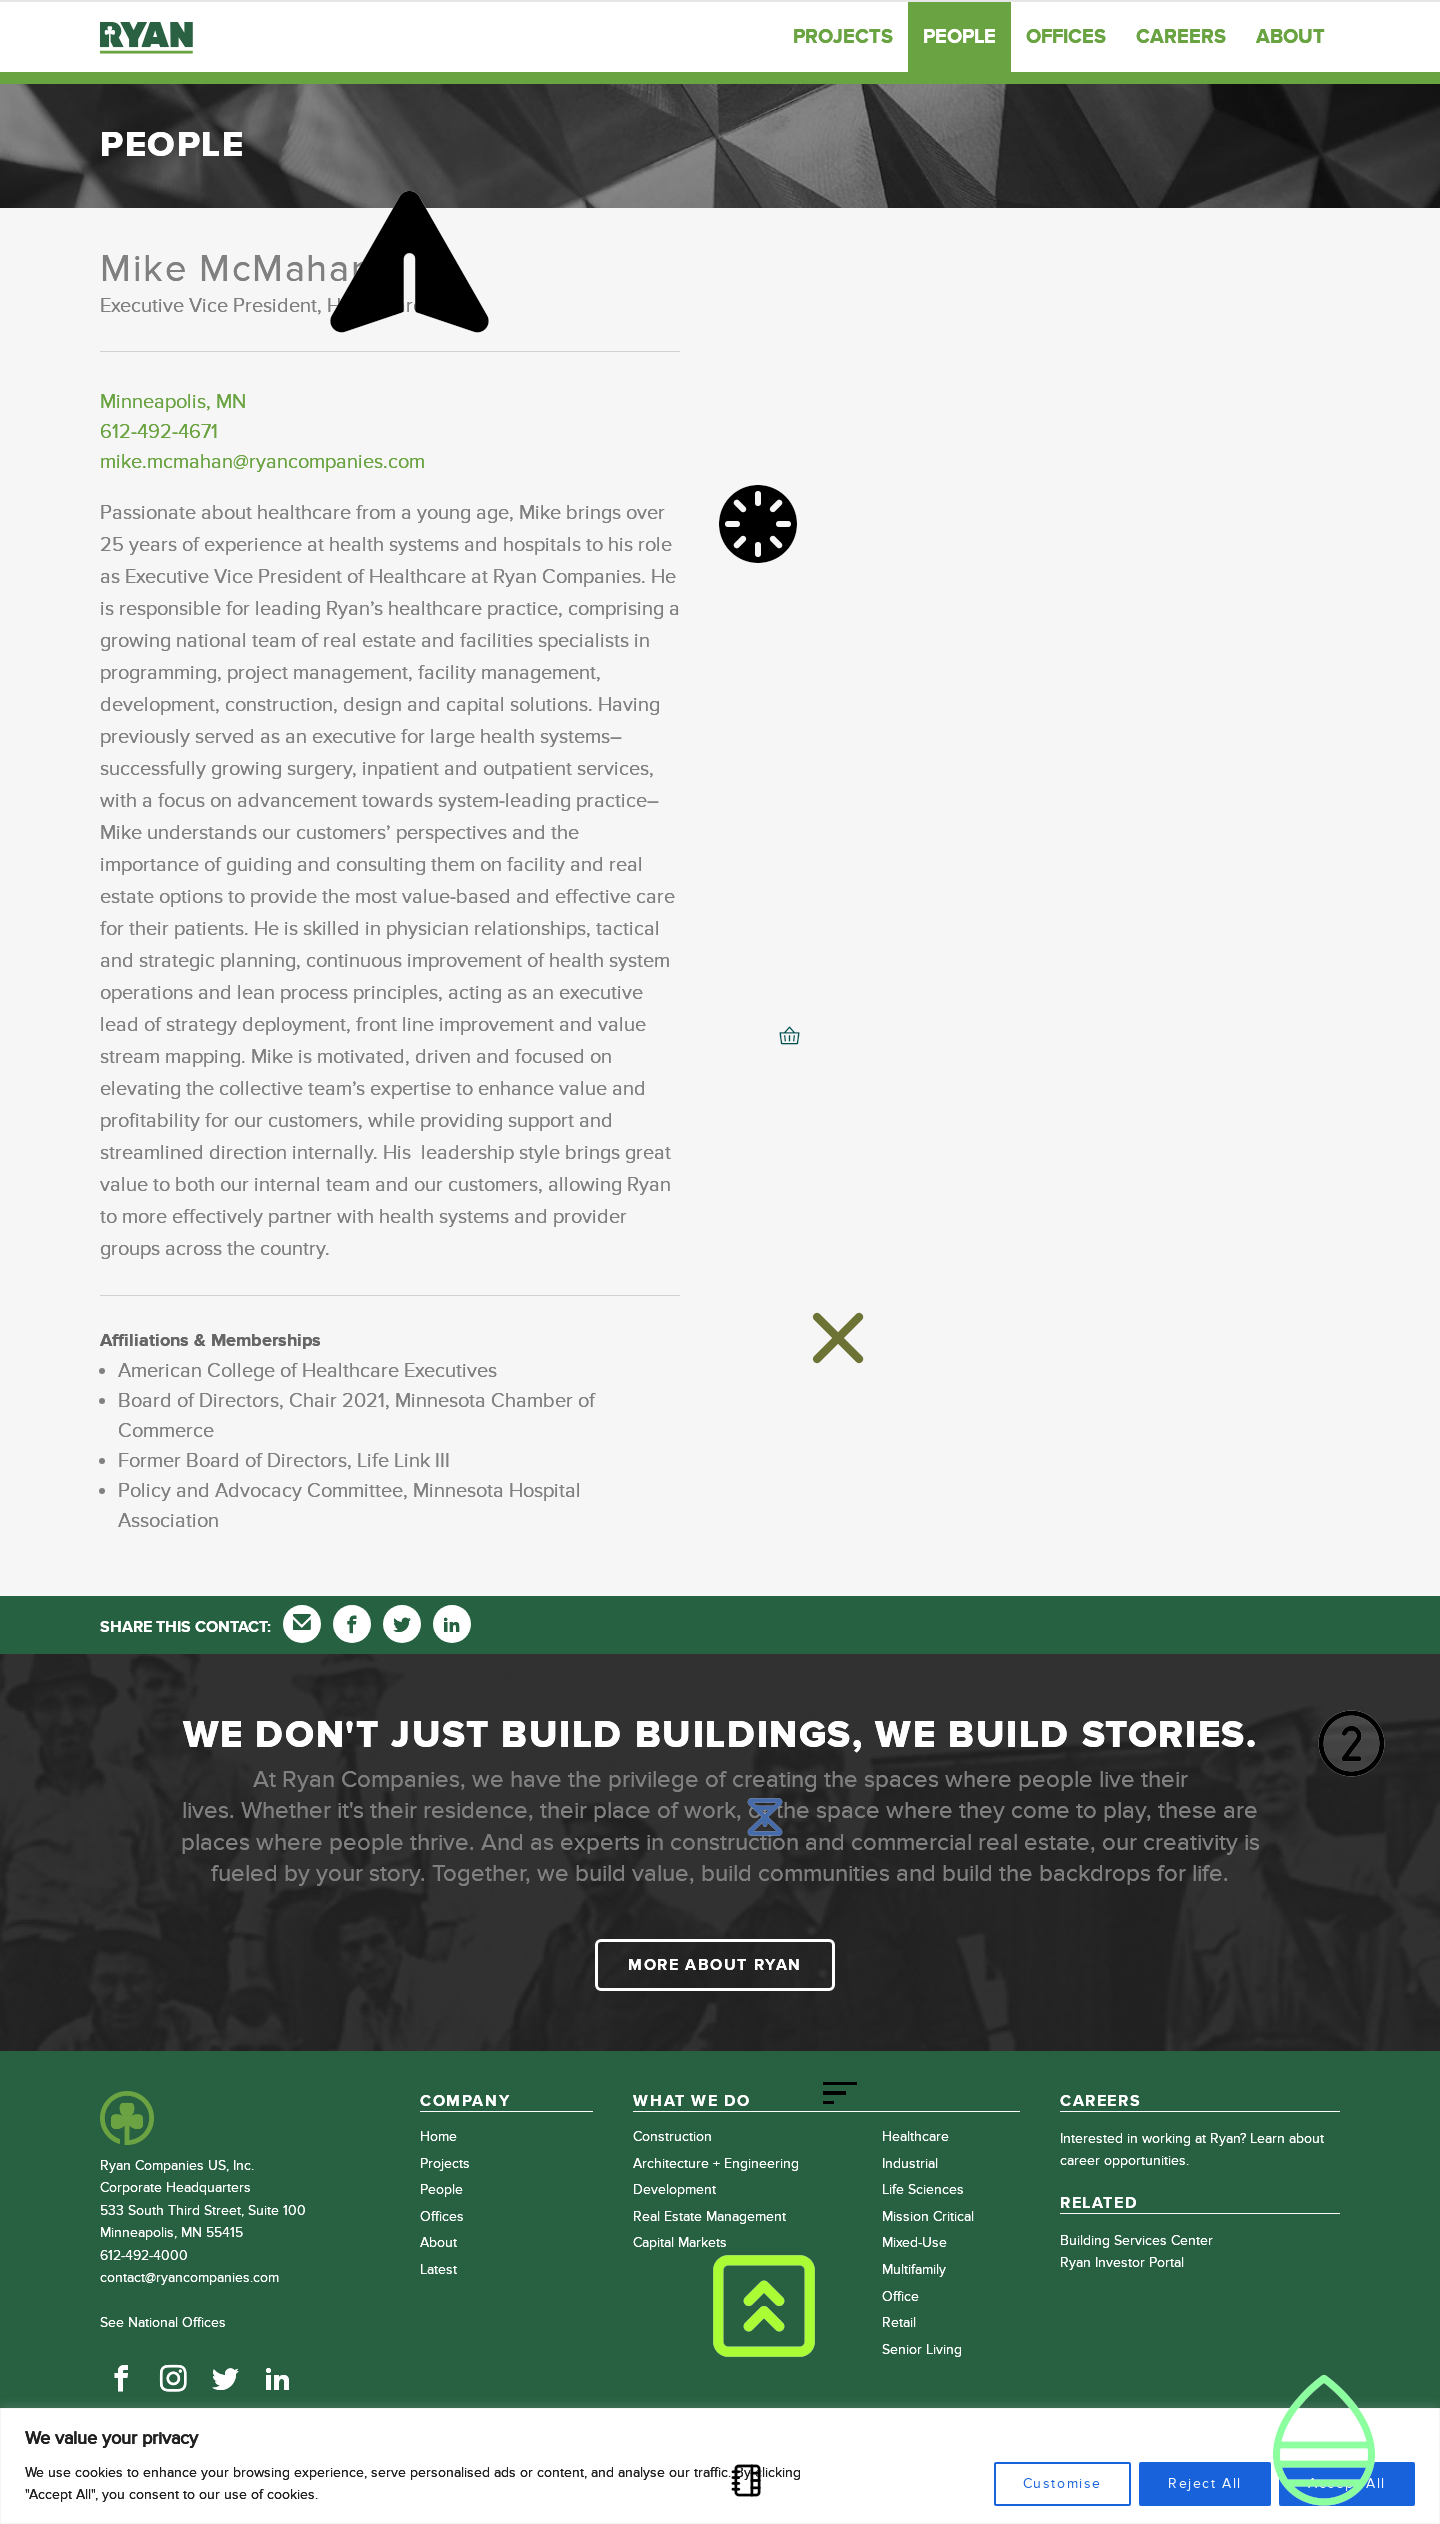  Describe the element at coordinates (840, 2093) in the screenshot. I see `sort list items by criteria` at that location.